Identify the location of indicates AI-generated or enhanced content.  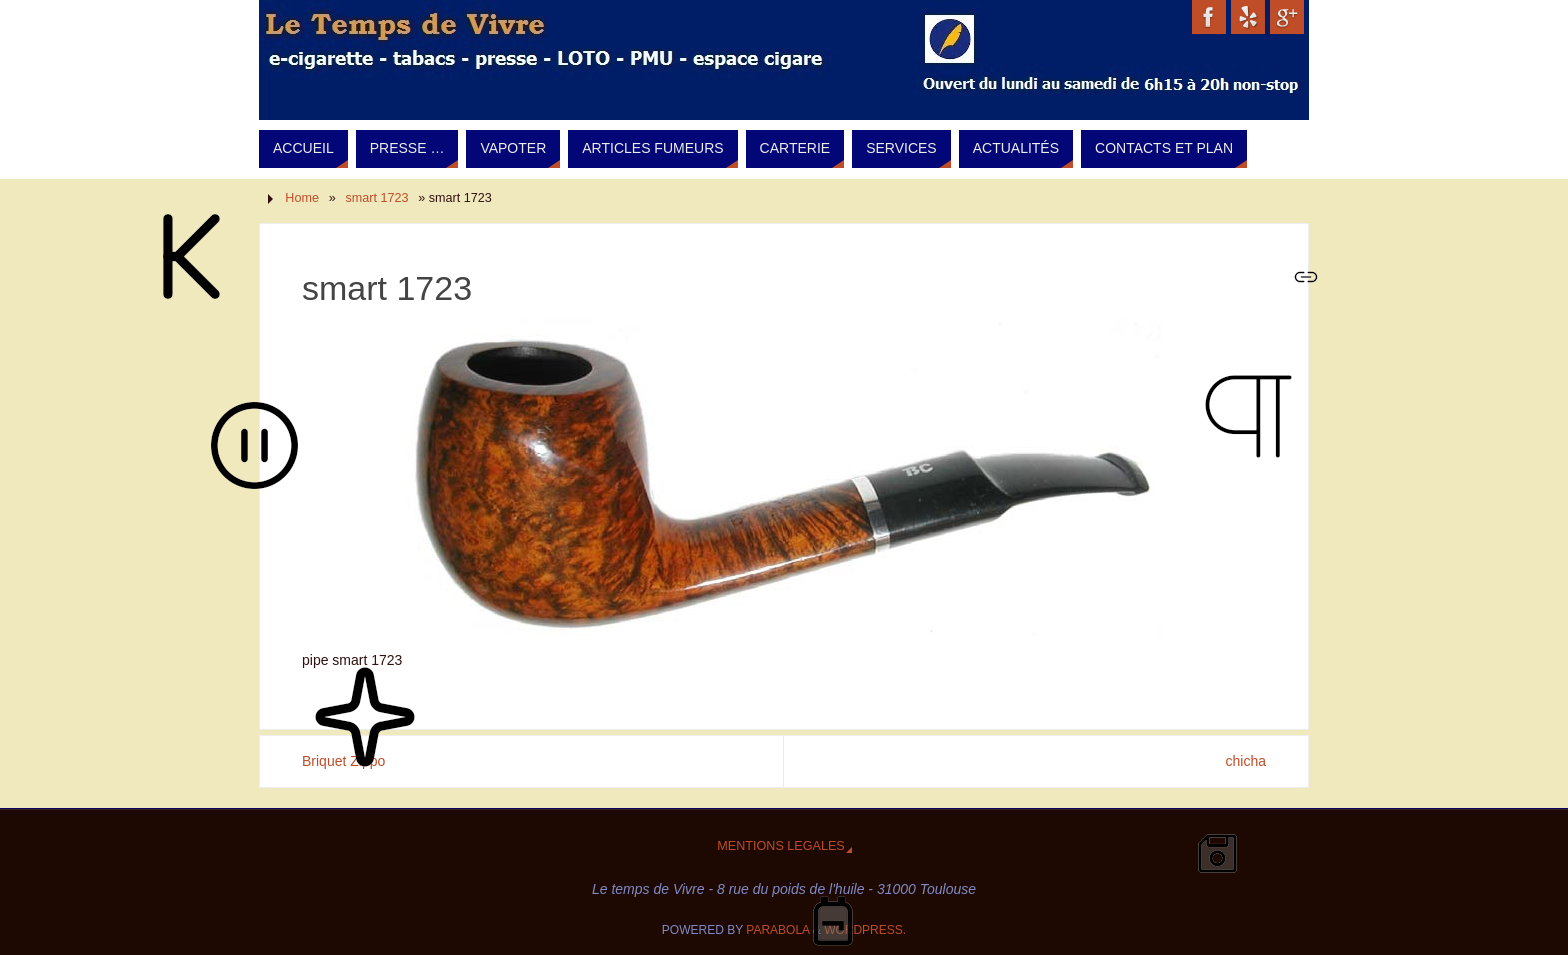
(365, 717).